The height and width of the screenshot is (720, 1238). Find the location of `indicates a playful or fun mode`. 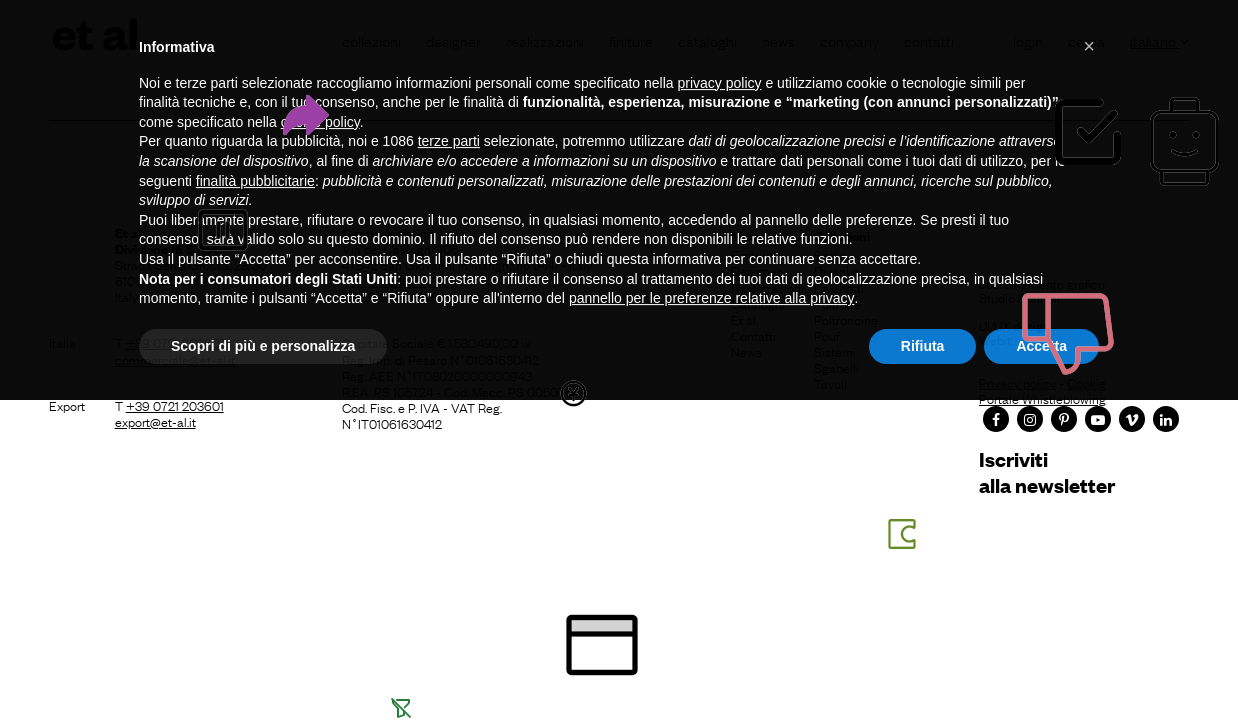

indicates a playful or fun mode is located at coordinates (1184, 141).